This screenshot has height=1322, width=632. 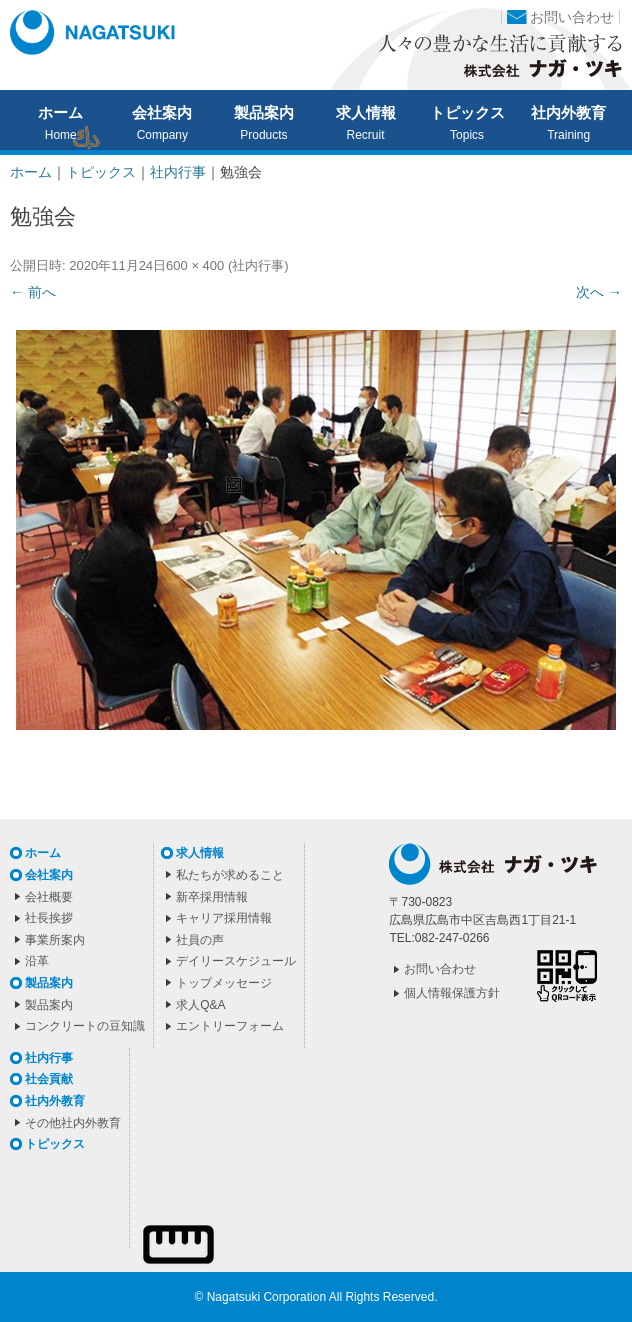 What do you see at coordinates (86, 137) in the screenshot?
I see `indicates currency in Iraqi or Kuwaiti dinar` at bounding box center [86, 137].